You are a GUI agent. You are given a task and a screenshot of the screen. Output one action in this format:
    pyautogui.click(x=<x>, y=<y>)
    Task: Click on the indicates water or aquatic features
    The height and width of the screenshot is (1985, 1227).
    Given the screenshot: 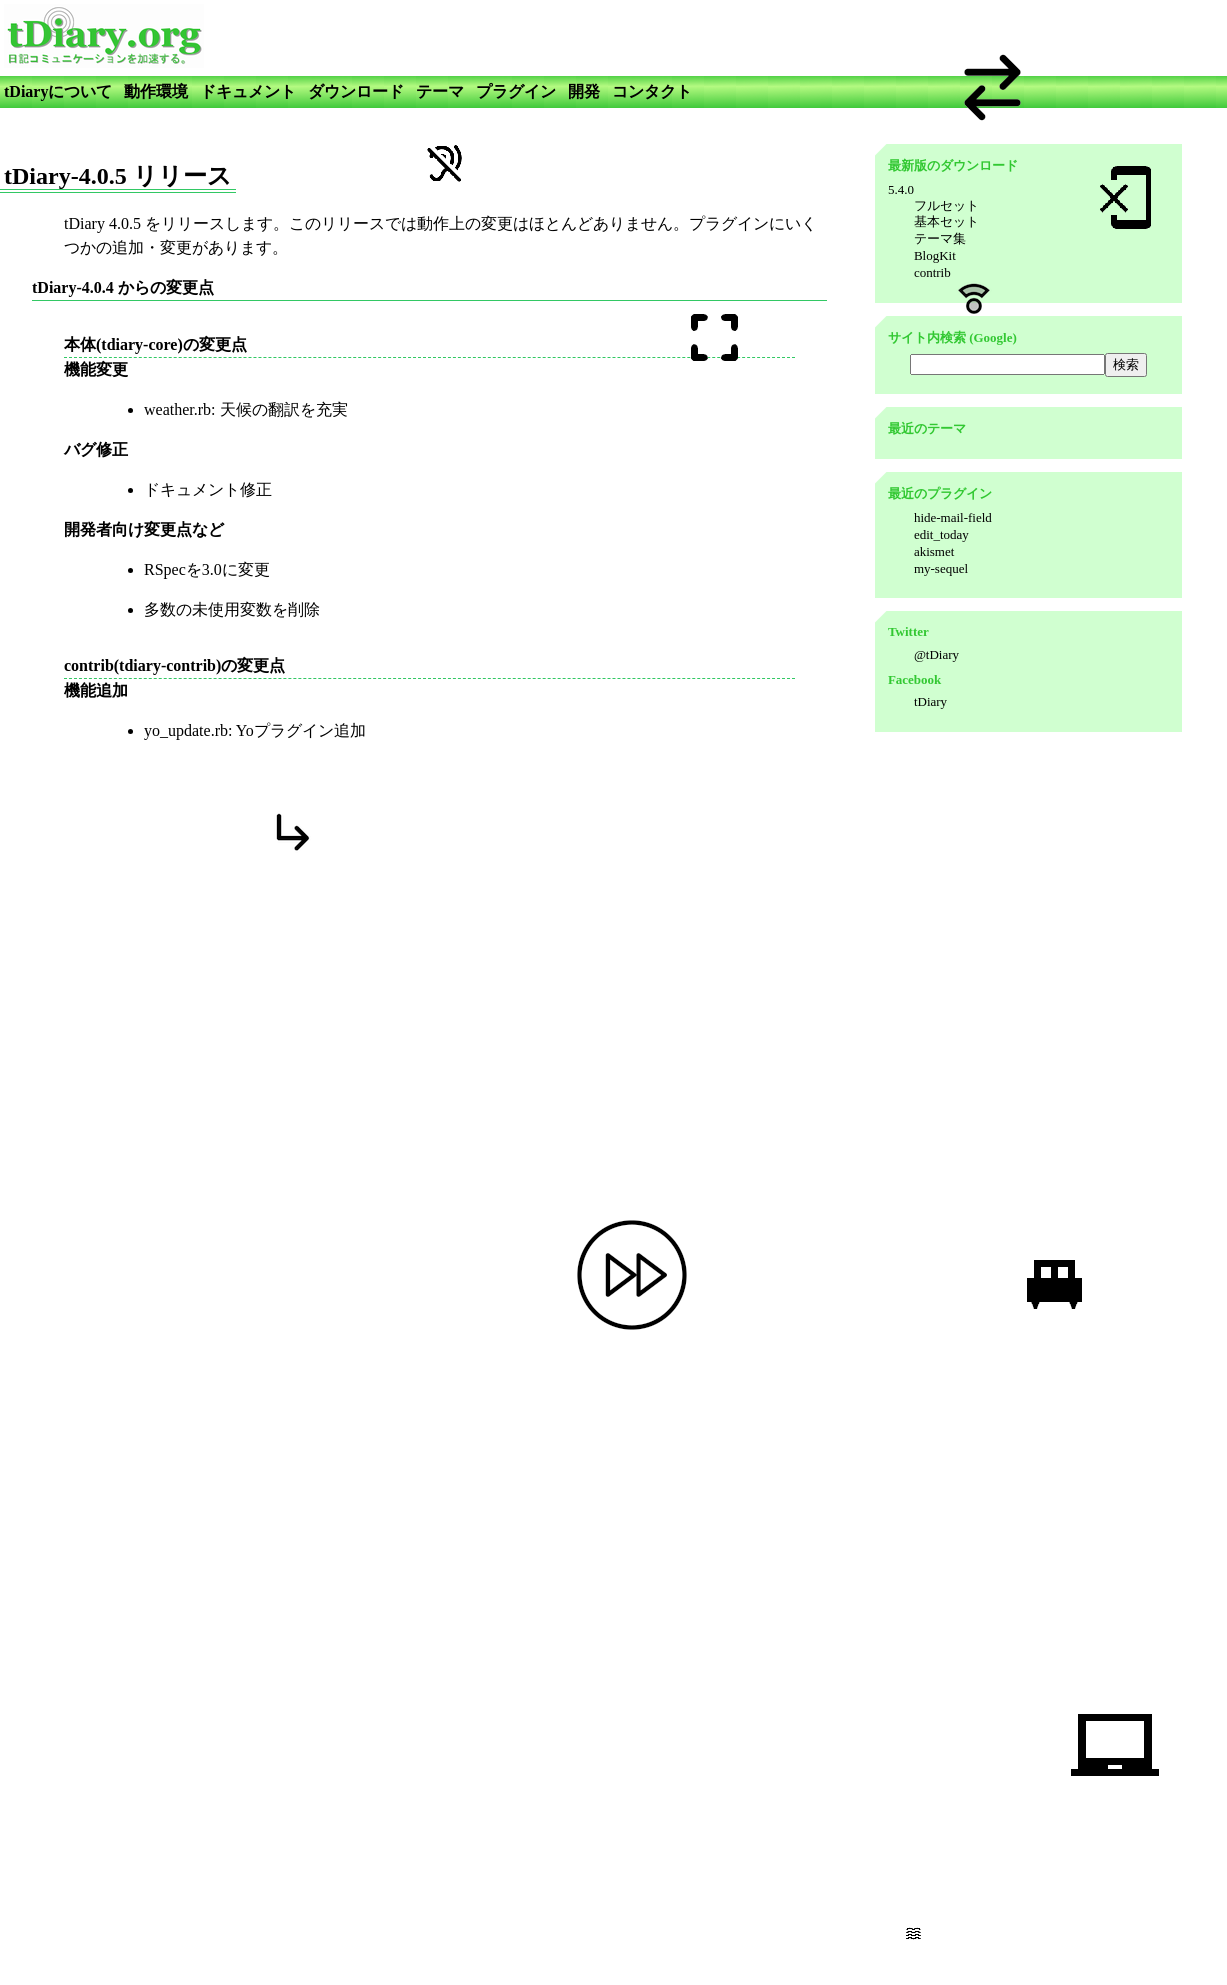 What is the action you would take?
    pyautogui.click(x=913, y=1933)
    